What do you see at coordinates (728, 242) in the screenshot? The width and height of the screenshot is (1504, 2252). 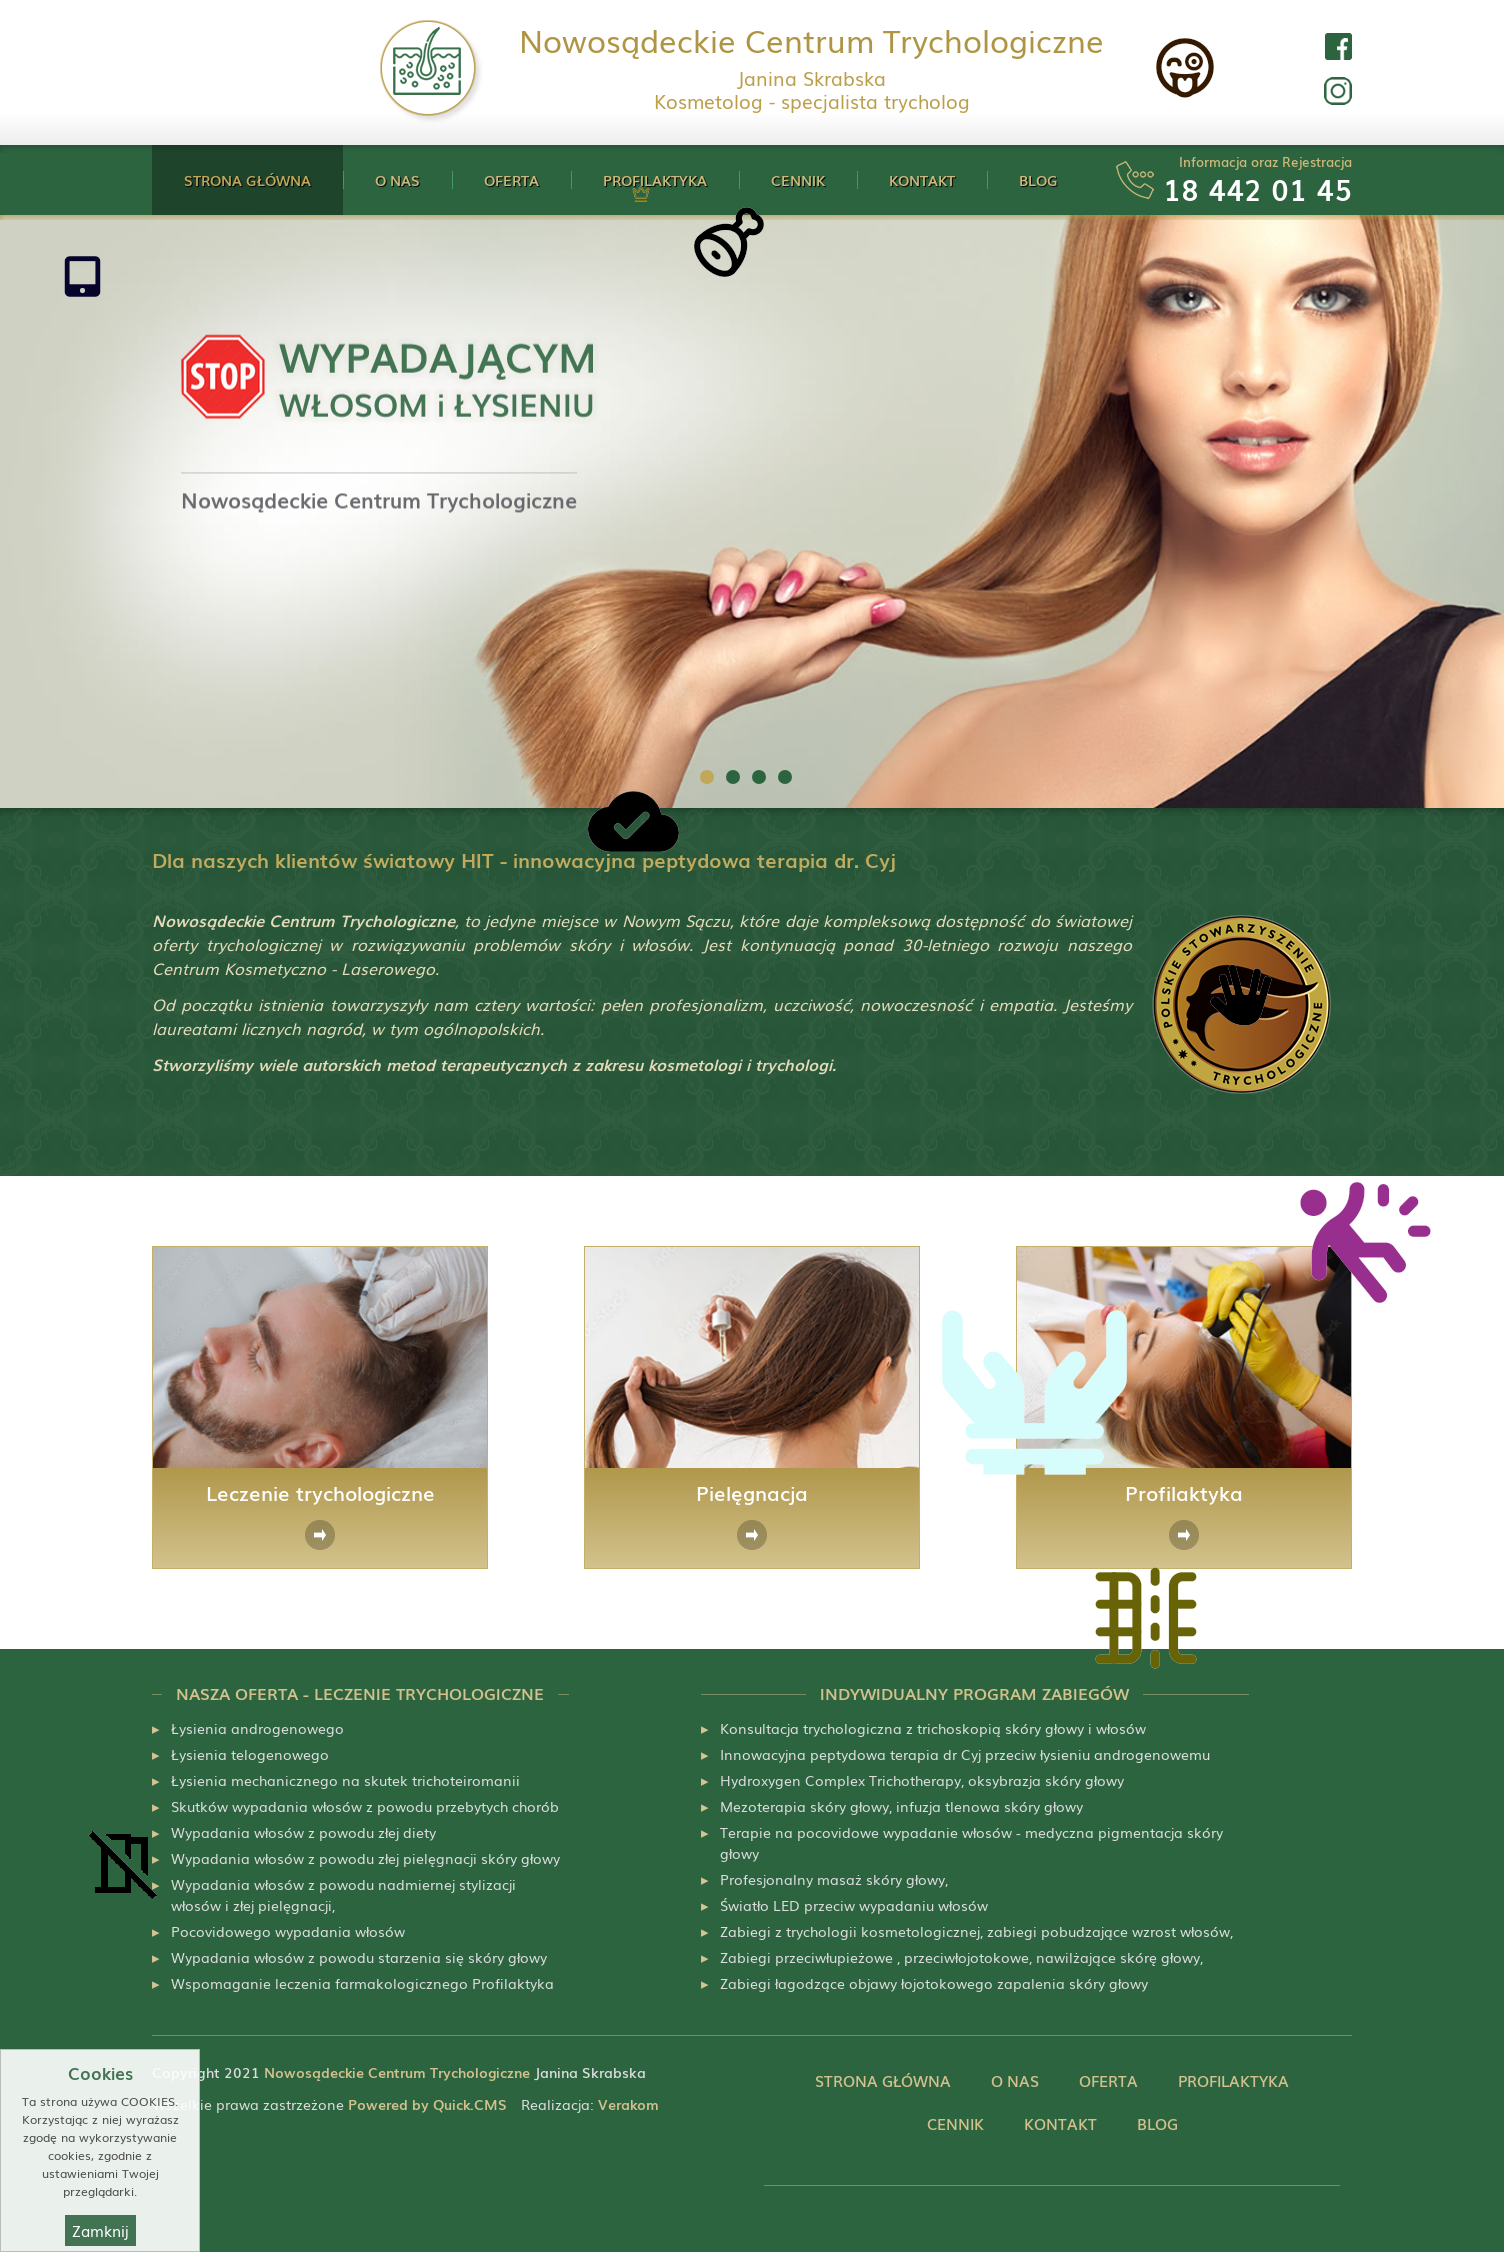 I see `food or dining category` at bounding box center [728, 242].